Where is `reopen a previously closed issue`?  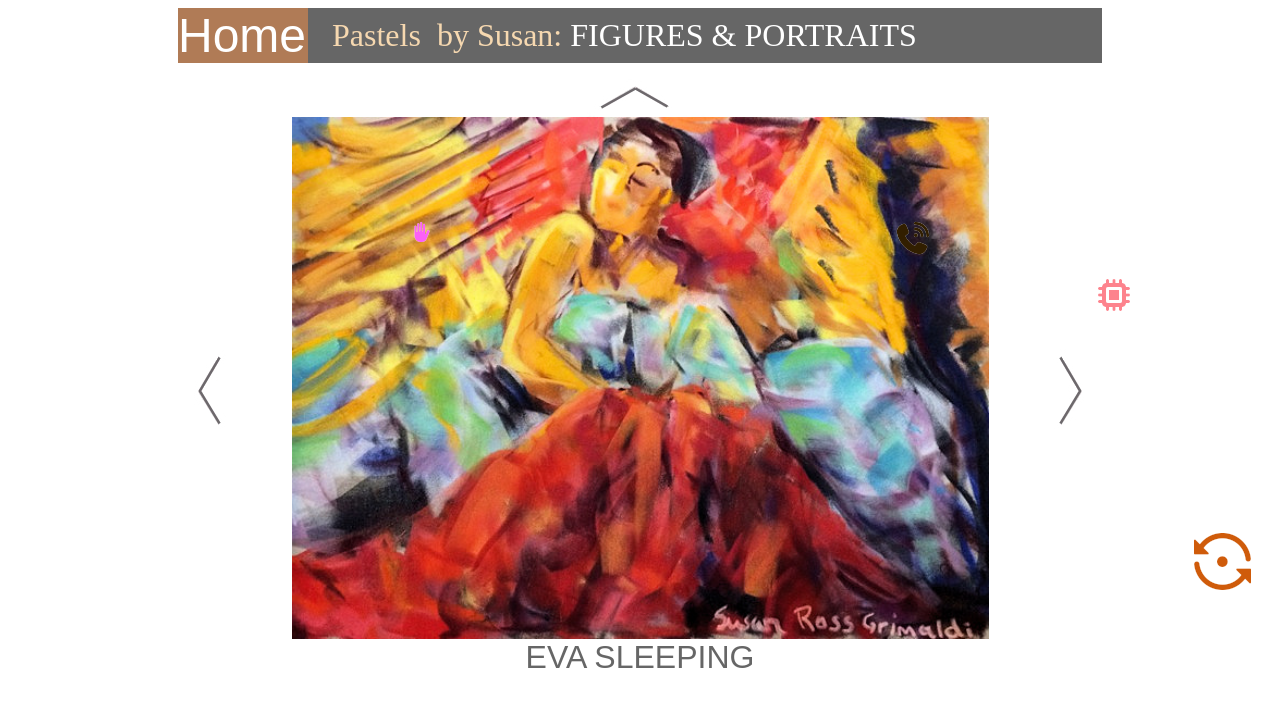 reopen a previously closed issue is located at coordinates (1222, 561).